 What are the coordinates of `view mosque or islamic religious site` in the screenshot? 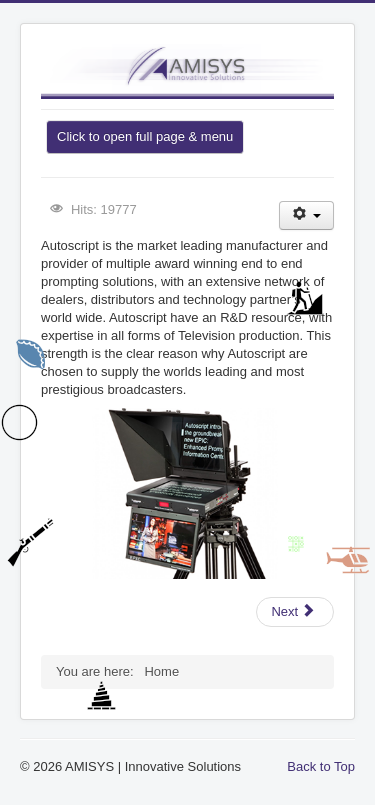 It's located at (101, 694).